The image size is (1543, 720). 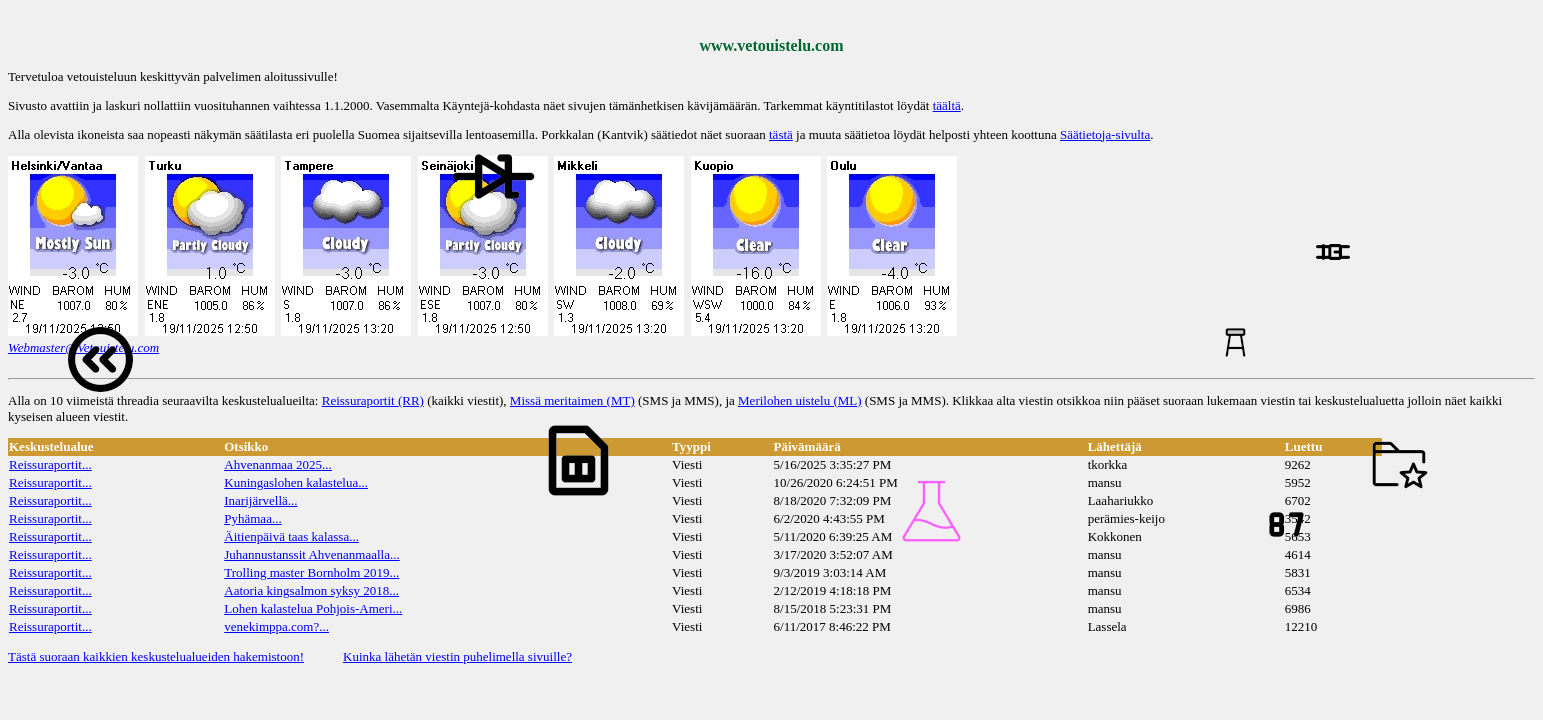 What do you see at coordinates (578, 460) in the screenshot?
I see `manage sim card settings` at bounding box center [578, 460].